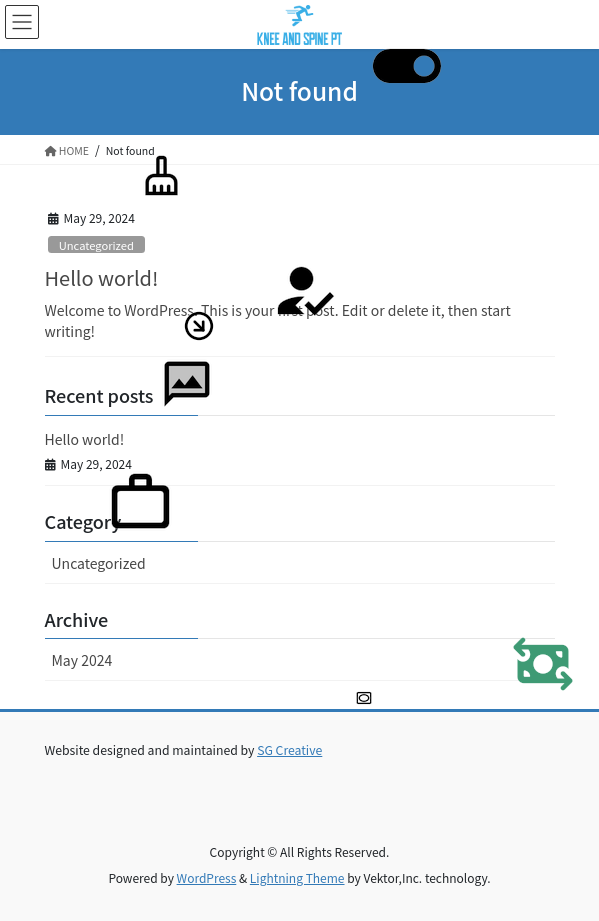 Image resolution: width=599 pixels, height=921 pixels. What do you see at coordinates (543, 664) in the screenshot?
I see `transfer money between accounts` at bounding box center [543, 664].